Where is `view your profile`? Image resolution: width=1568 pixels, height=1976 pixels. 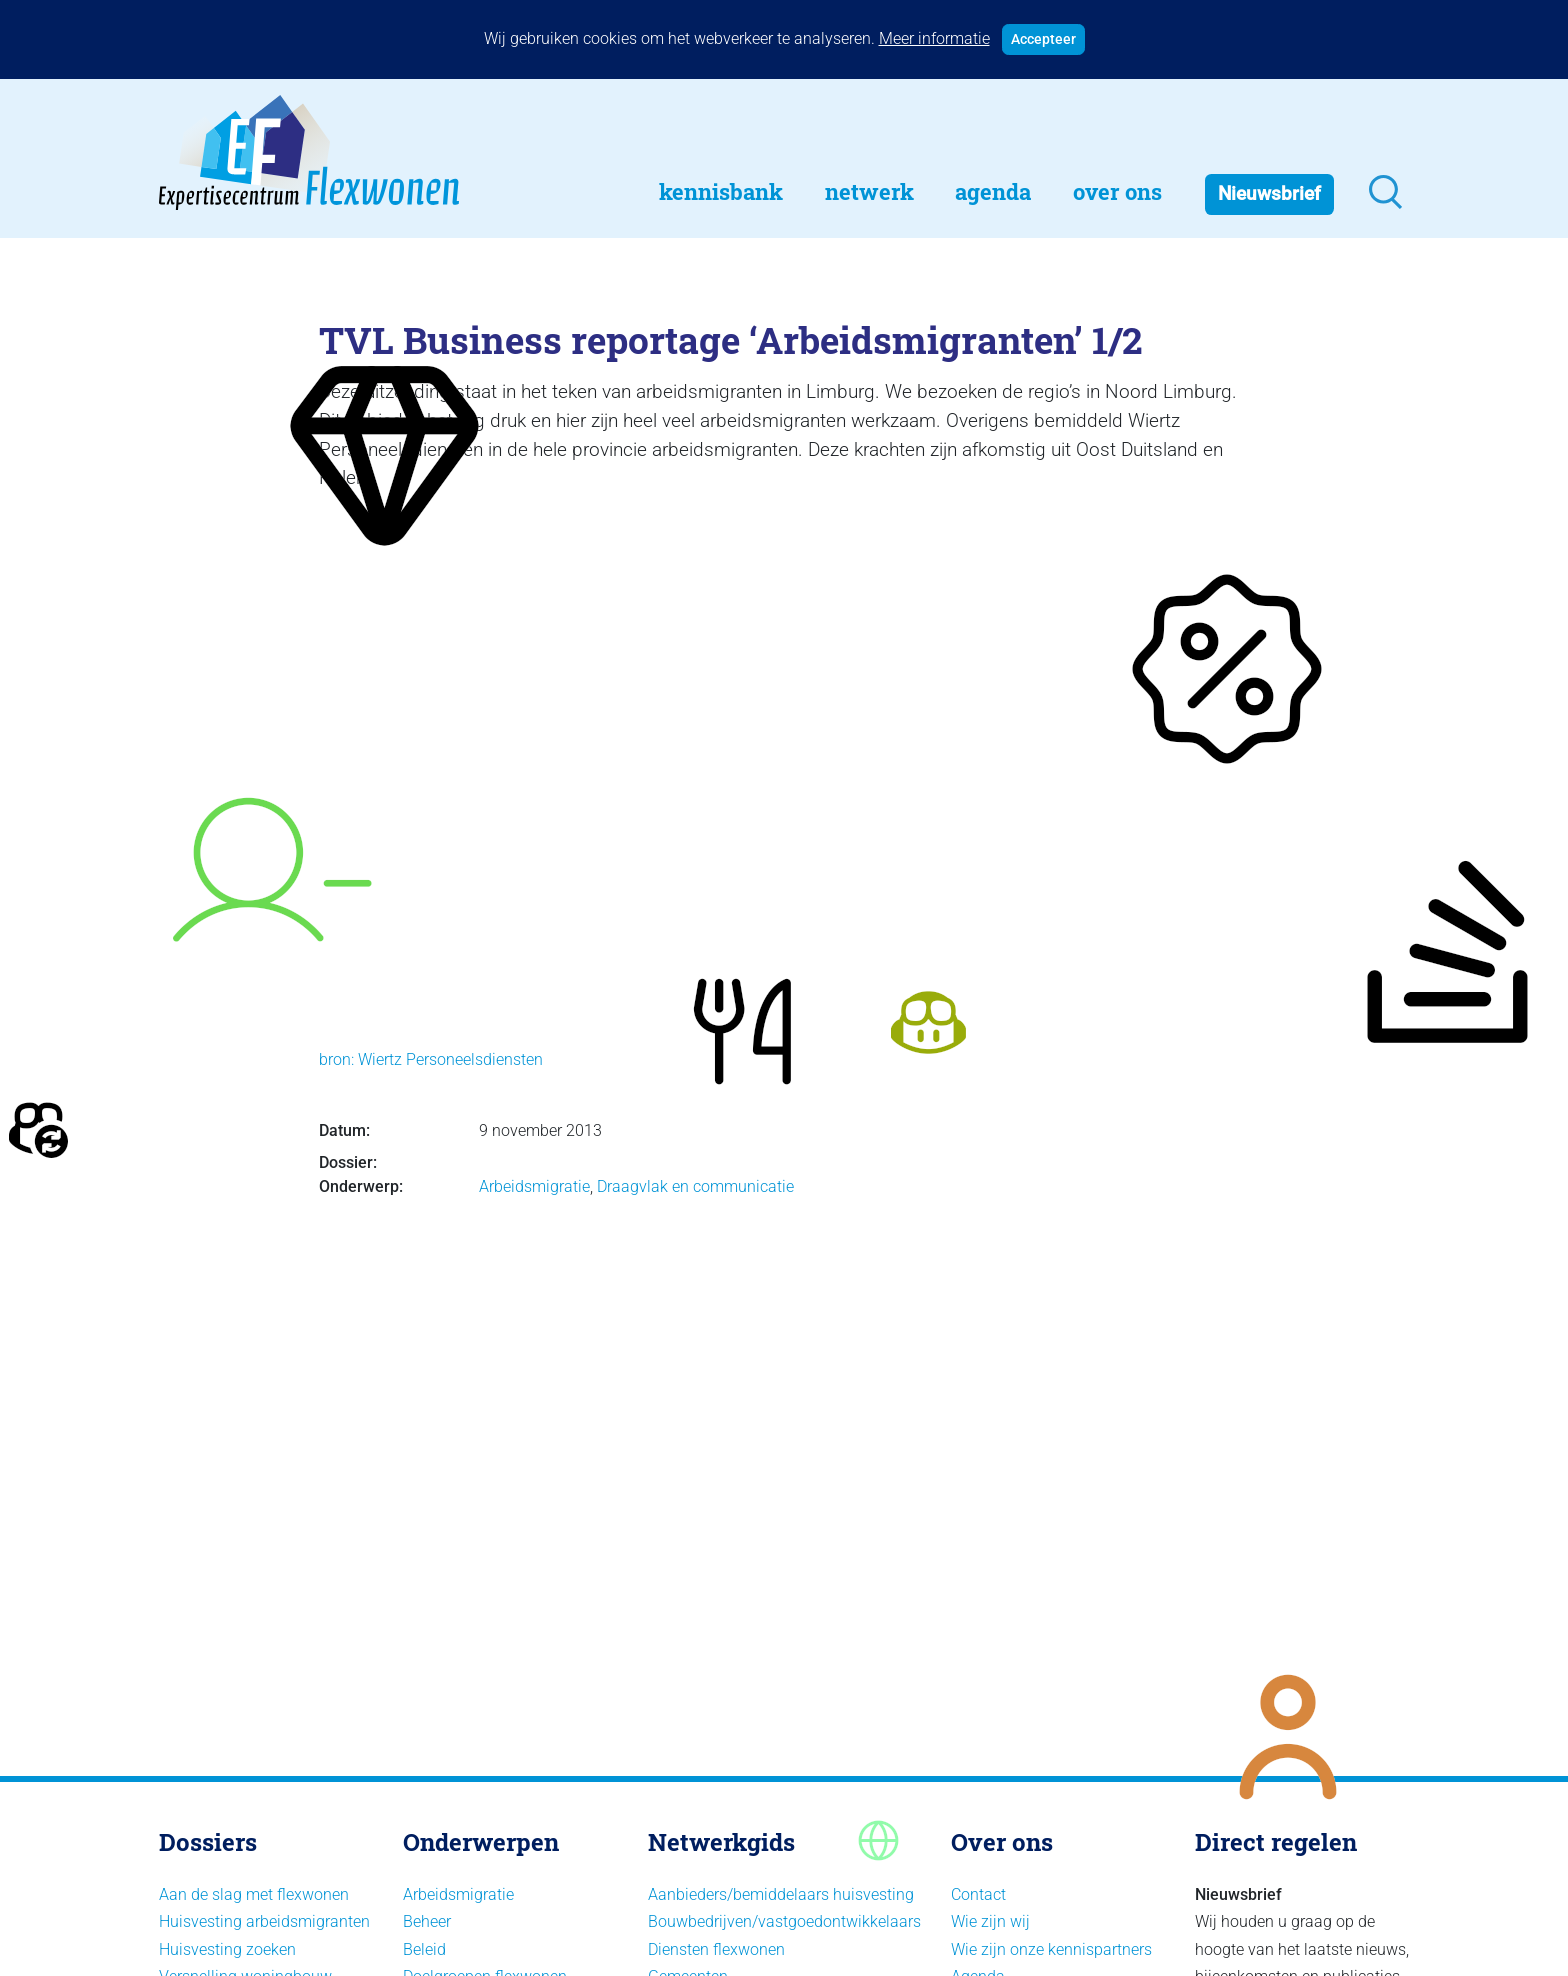 view your profile is located at coordinates (1288, 1737).